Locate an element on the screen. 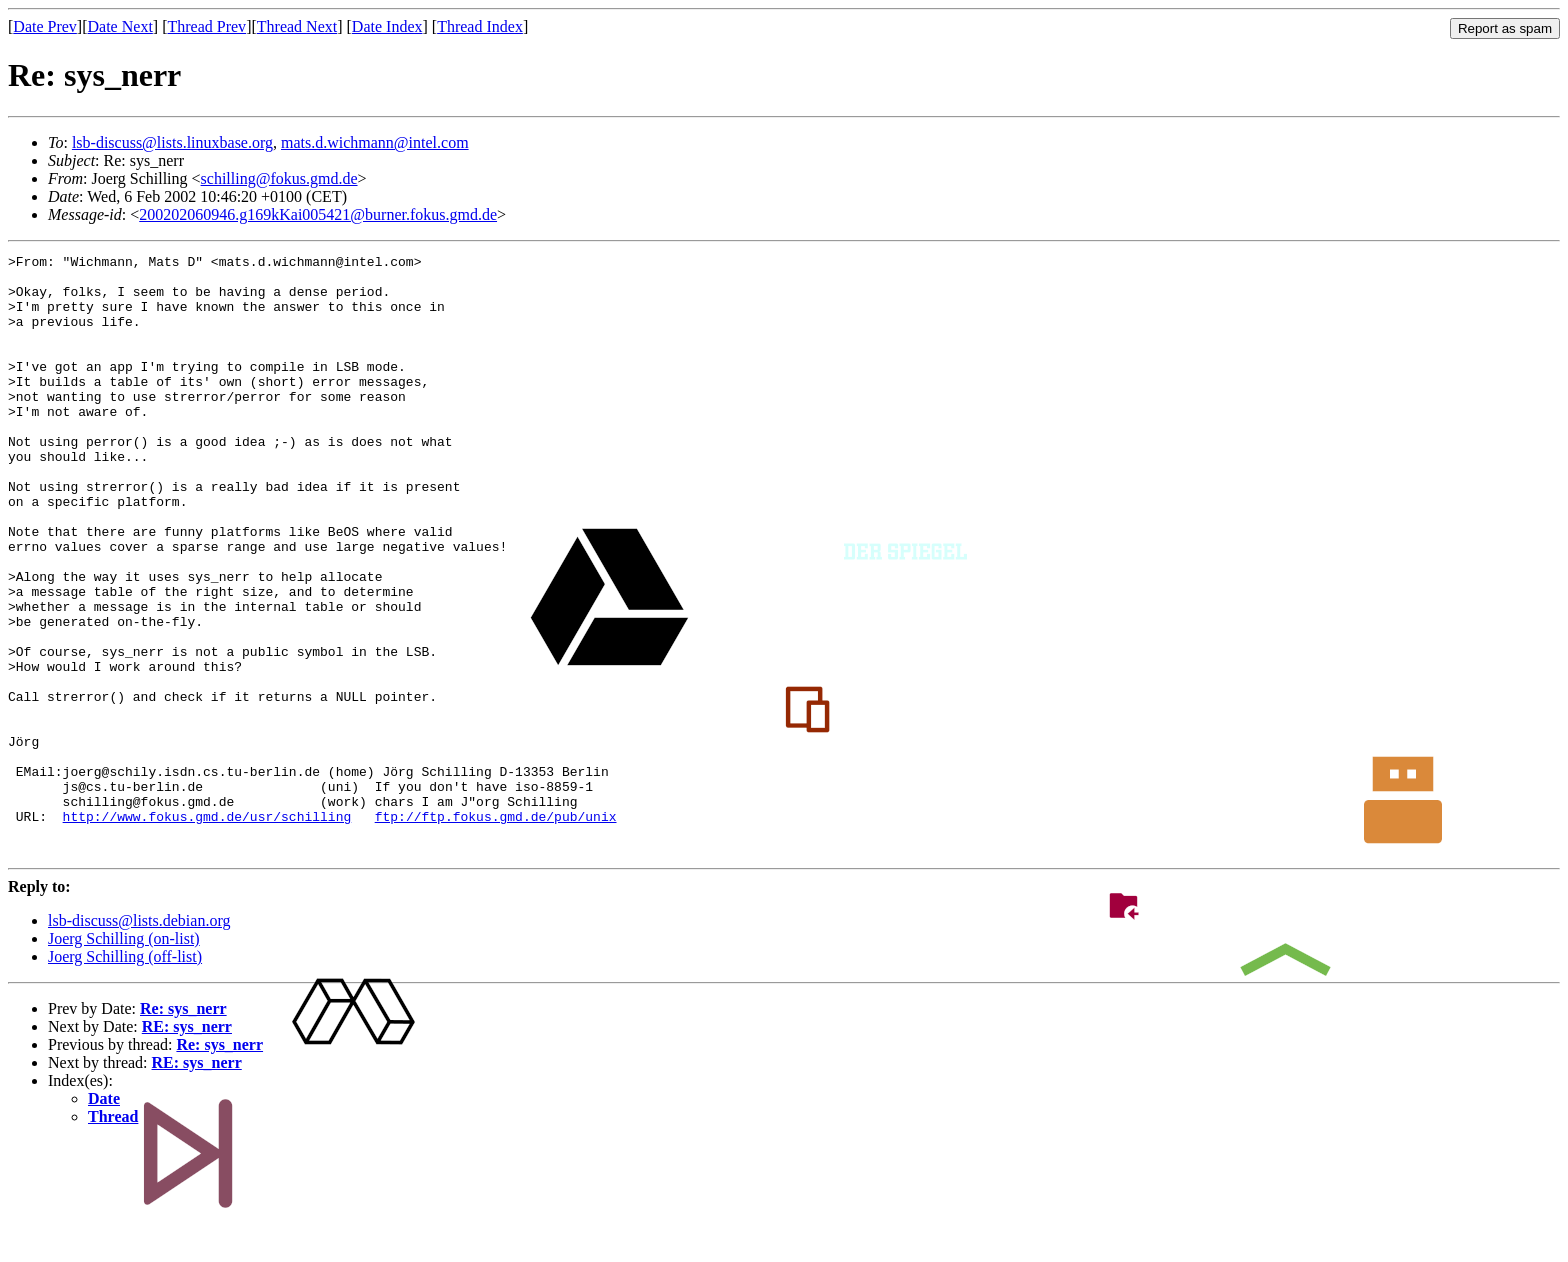  Modal cloud platform logo is located at coordinates (353, 1011).